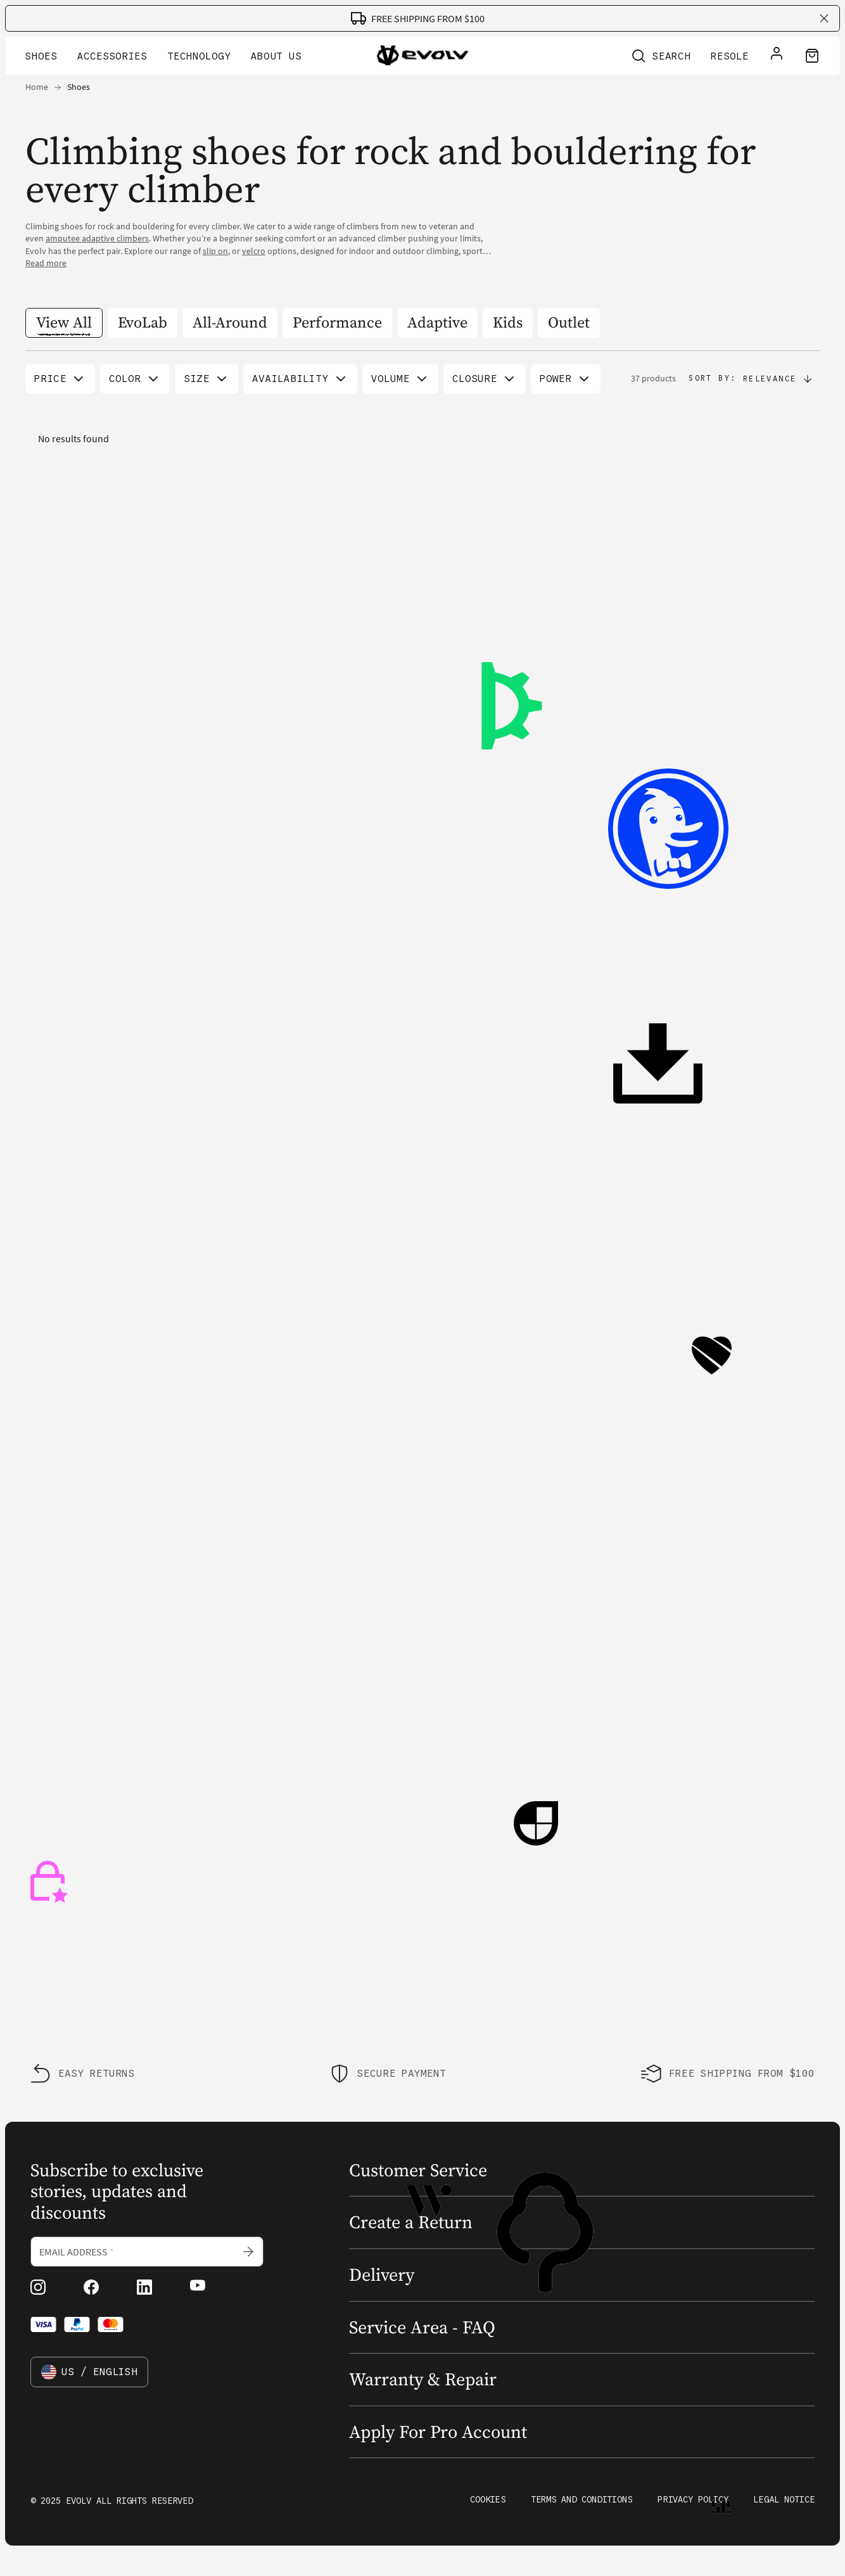  Describe the element at coordinates (658, 1063) in the screenshot. I see `download a file or document` at that location.